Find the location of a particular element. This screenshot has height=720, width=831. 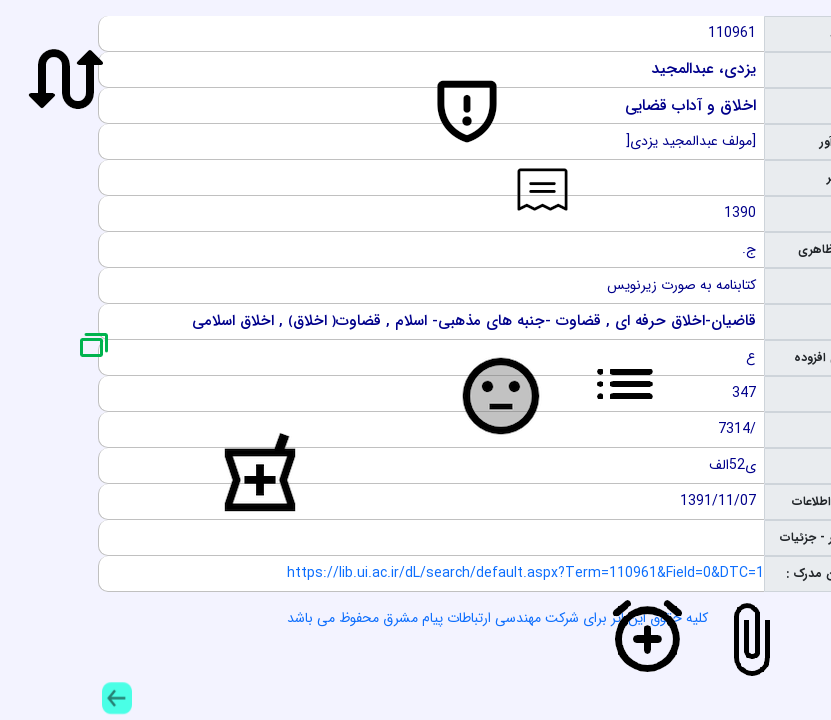

swap or switch between active calls is located at coordinates (66, 81).